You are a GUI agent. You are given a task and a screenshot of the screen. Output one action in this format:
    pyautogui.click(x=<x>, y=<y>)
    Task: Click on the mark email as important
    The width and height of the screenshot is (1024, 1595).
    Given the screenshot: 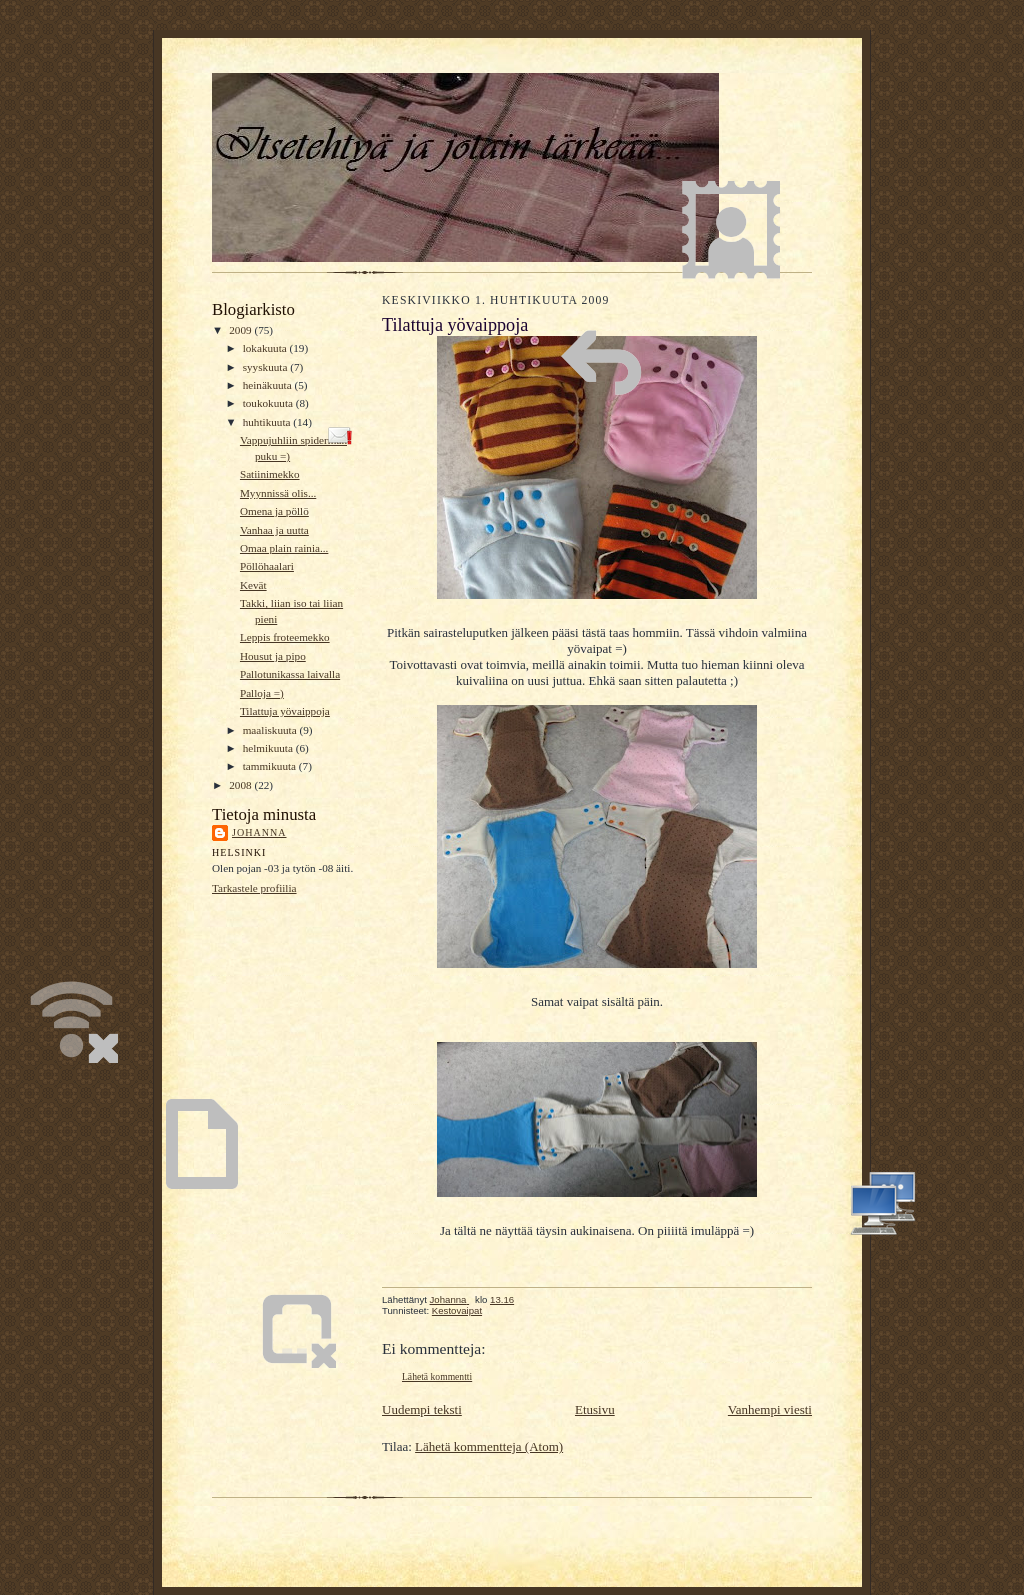 What is the action you would take?
    pyautogui.click(x=339, y=435)
    